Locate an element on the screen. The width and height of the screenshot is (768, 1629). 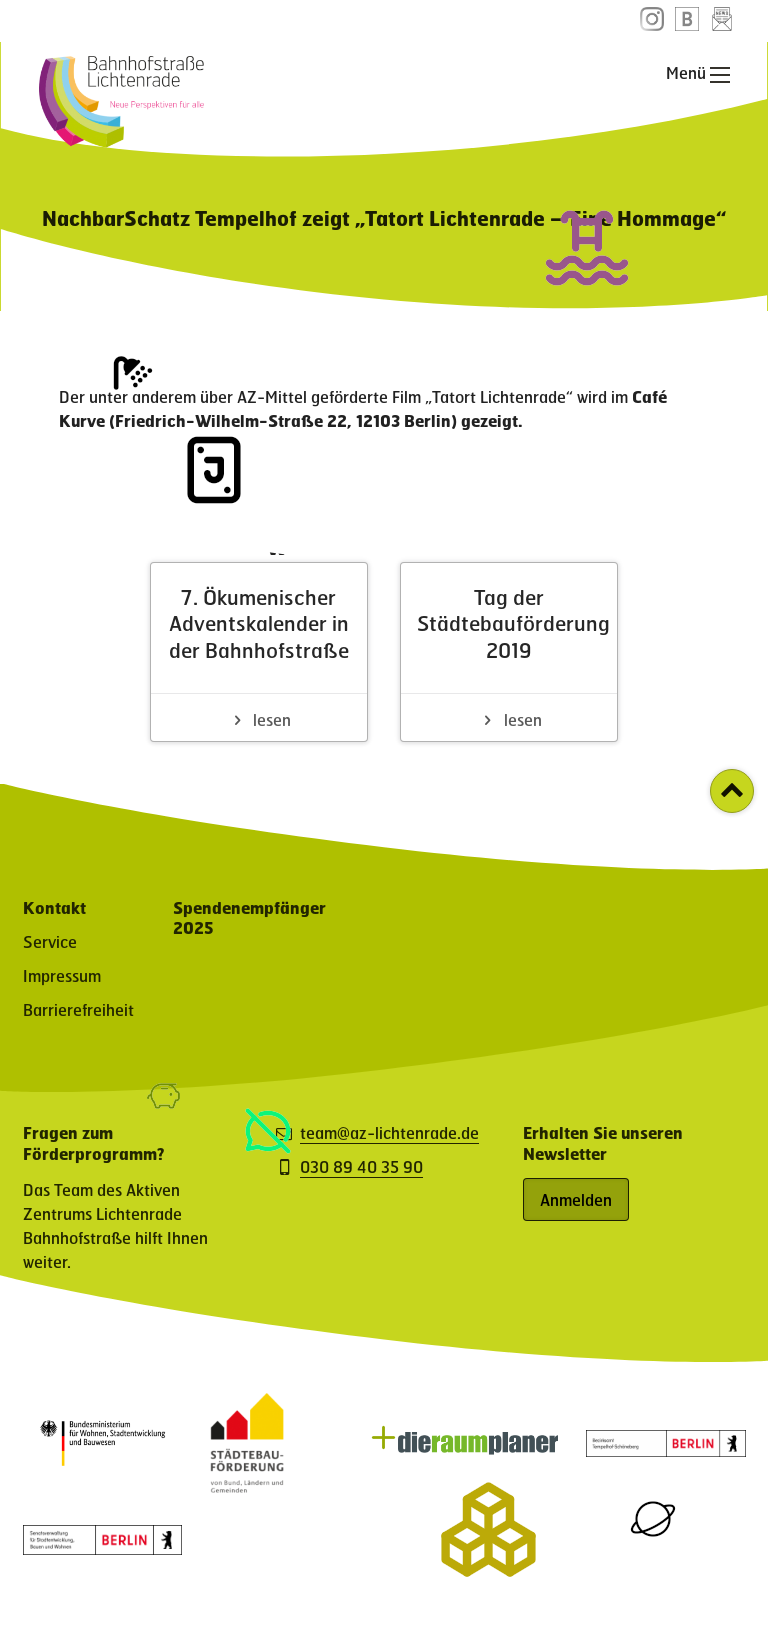
view your savings or budget is located at coordinates (164, 1096).